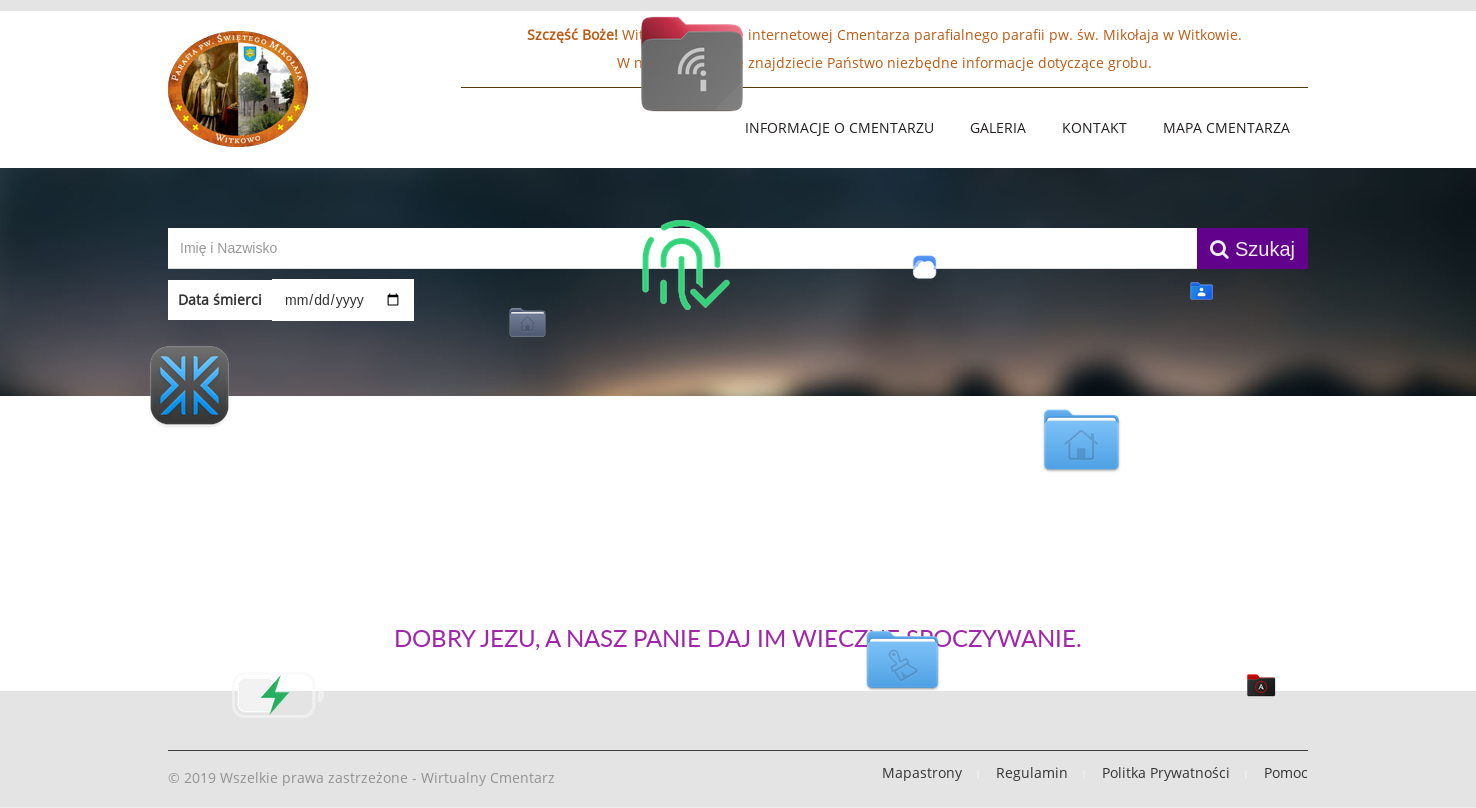 The image size is (1476, 808). What do you see at coordinates (1261, 686) in the screenshot?
I see `folder containing ansible automation files` at bounding box center [1261, 686].